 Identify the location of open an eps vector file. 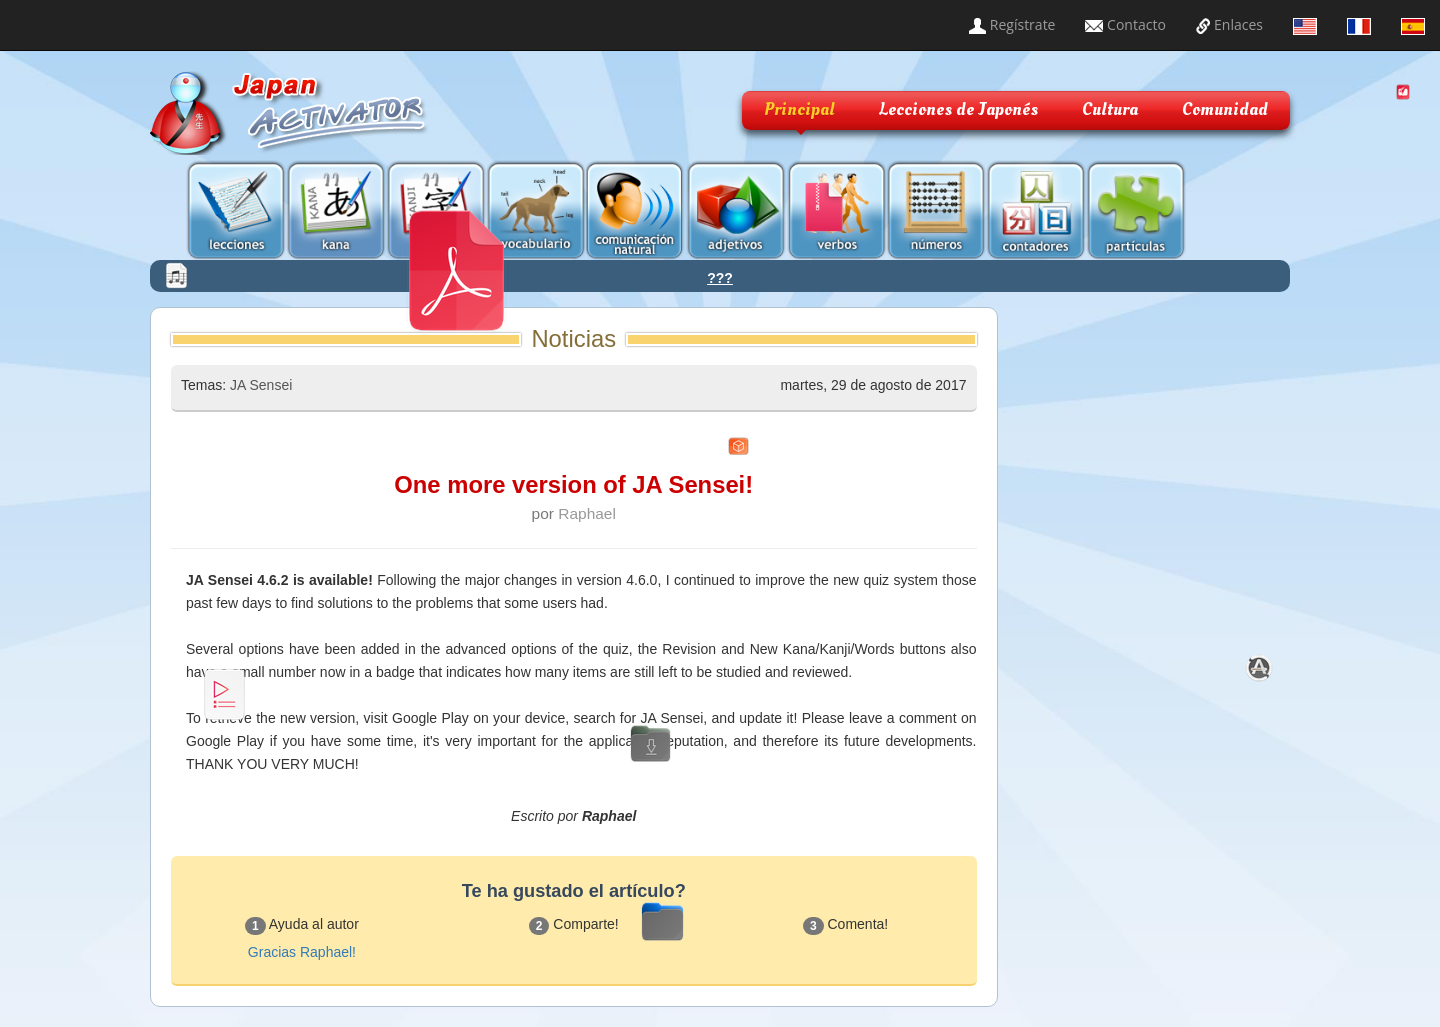
(1403, 92).